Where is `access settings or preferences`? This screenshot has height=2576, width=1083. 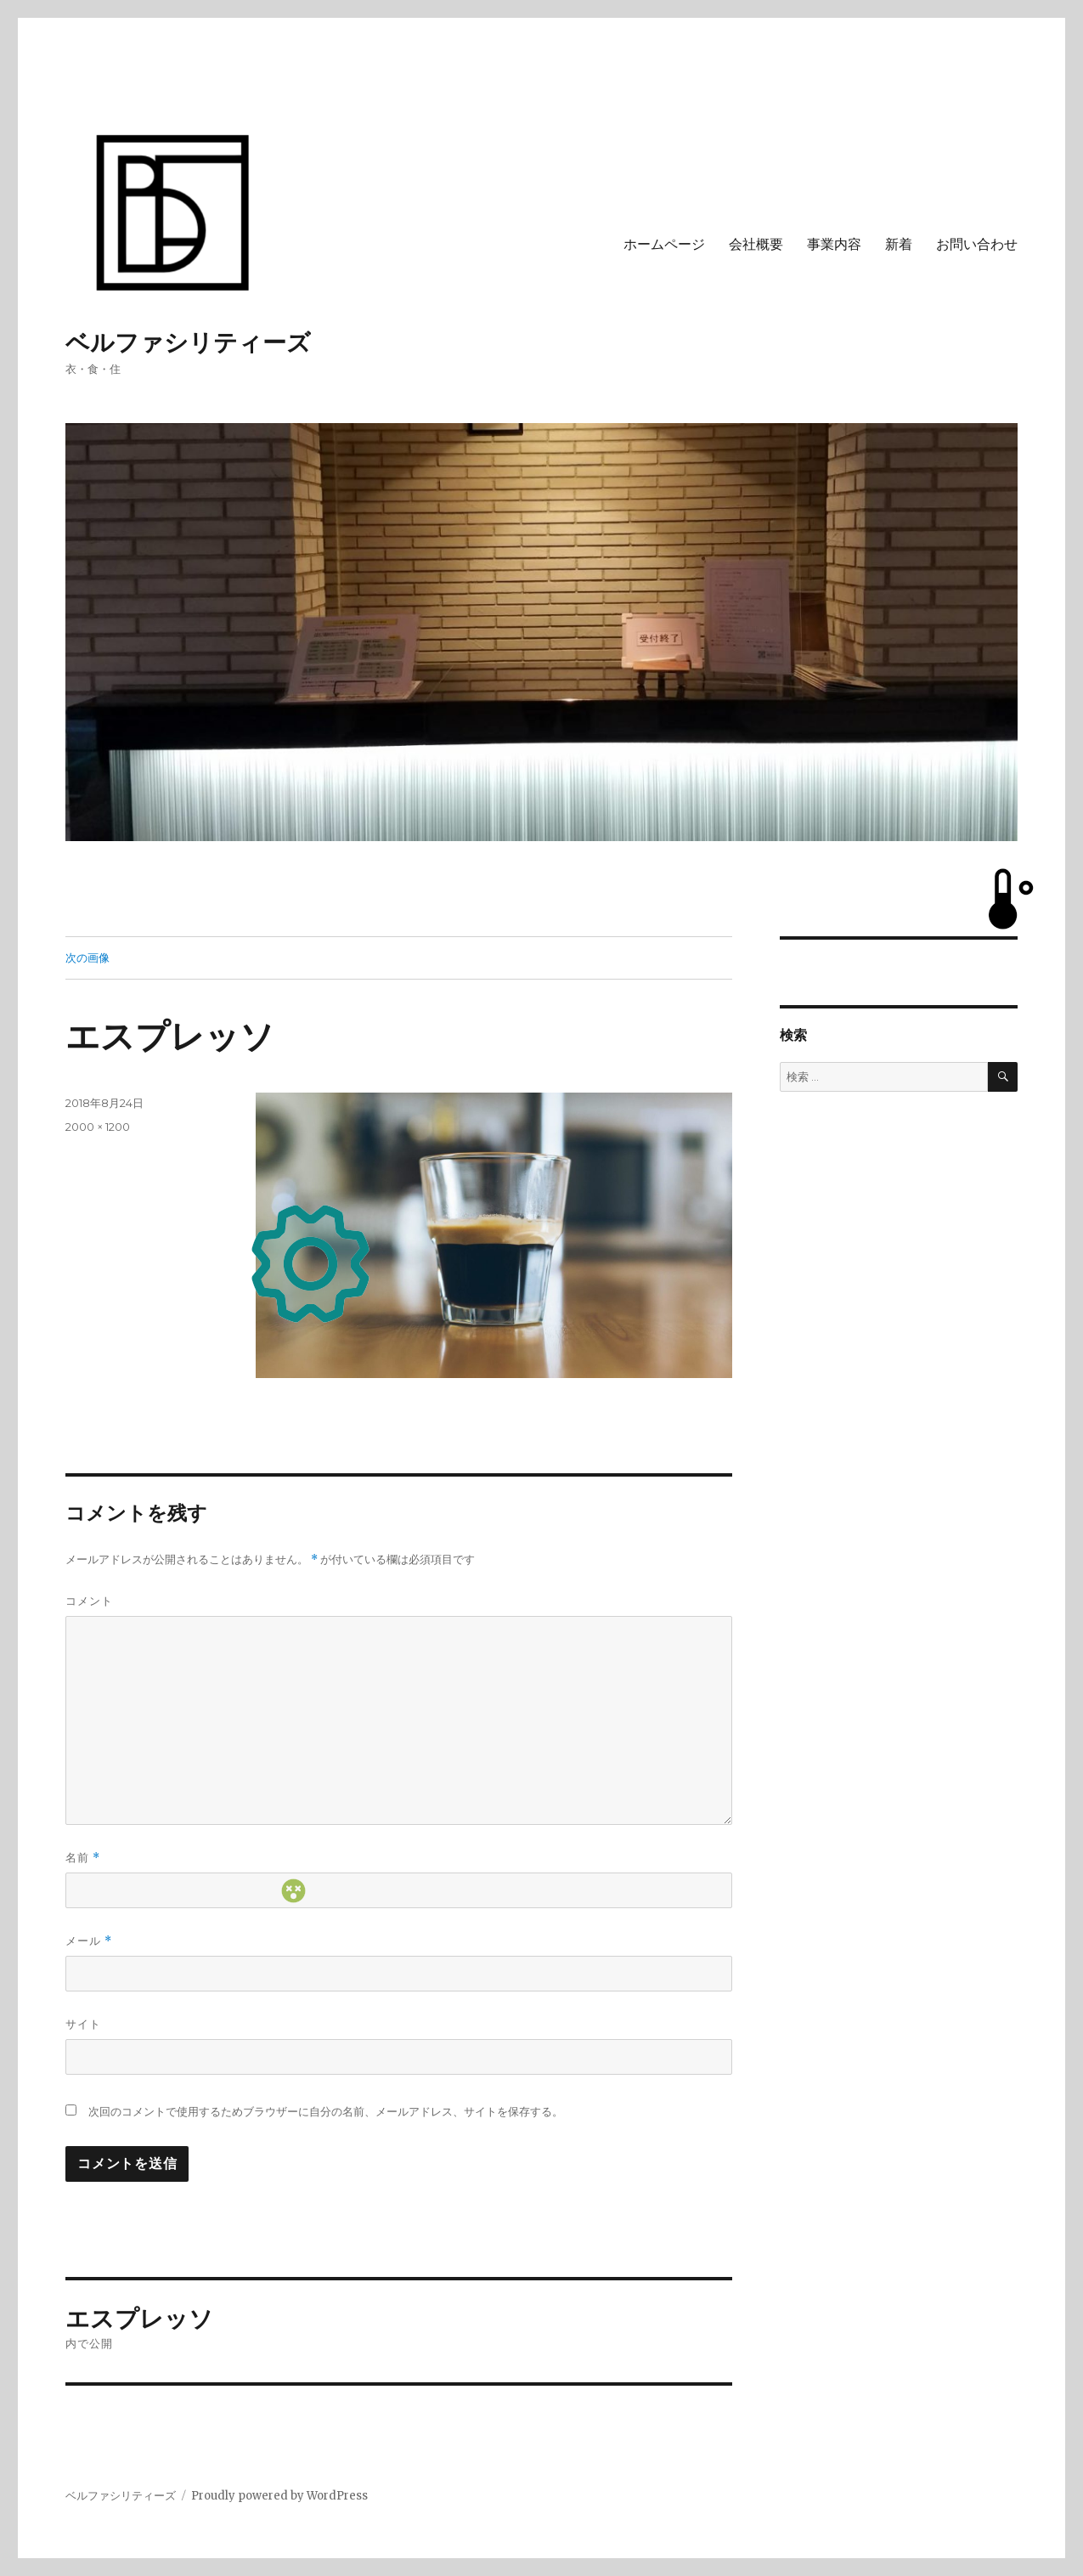 access settings or preferences is located at coordinates (310, 1263).